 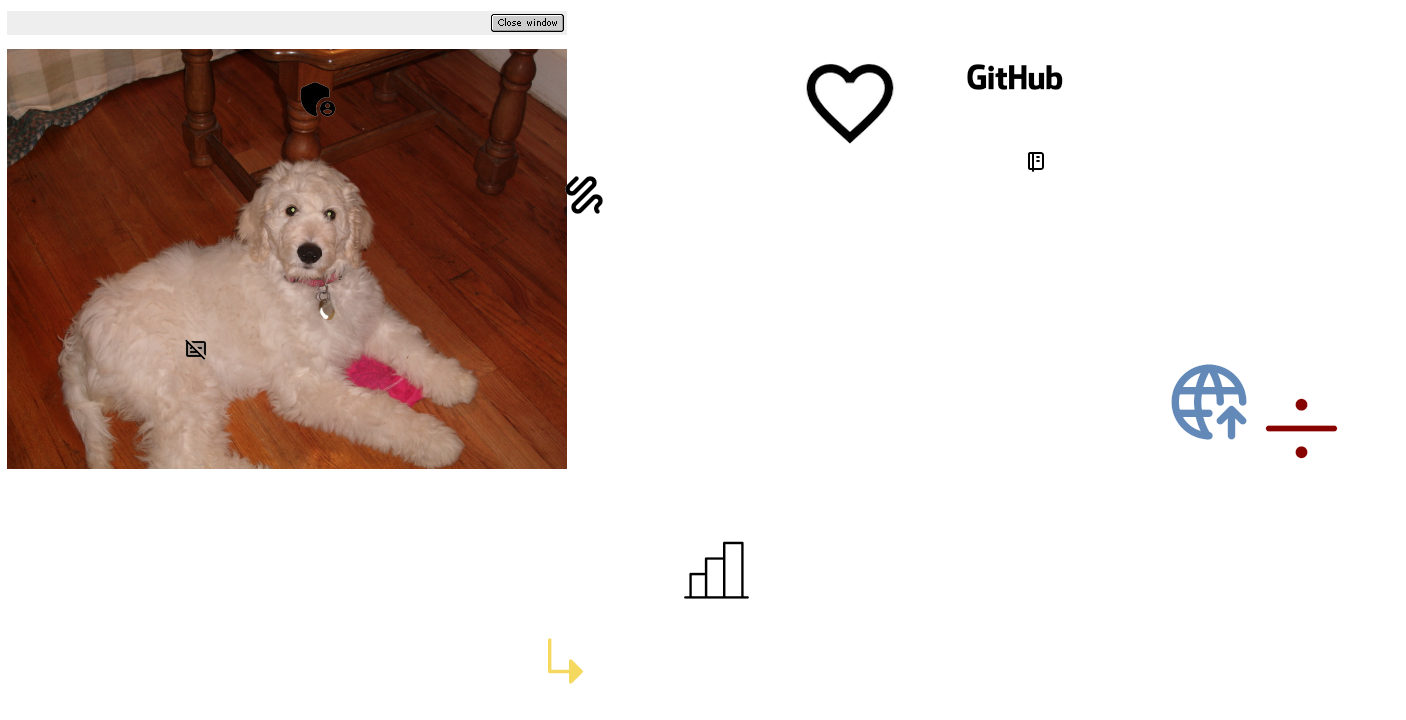 I want to click on access freehand drawing or sketching tool, so click(x=584, y=195).